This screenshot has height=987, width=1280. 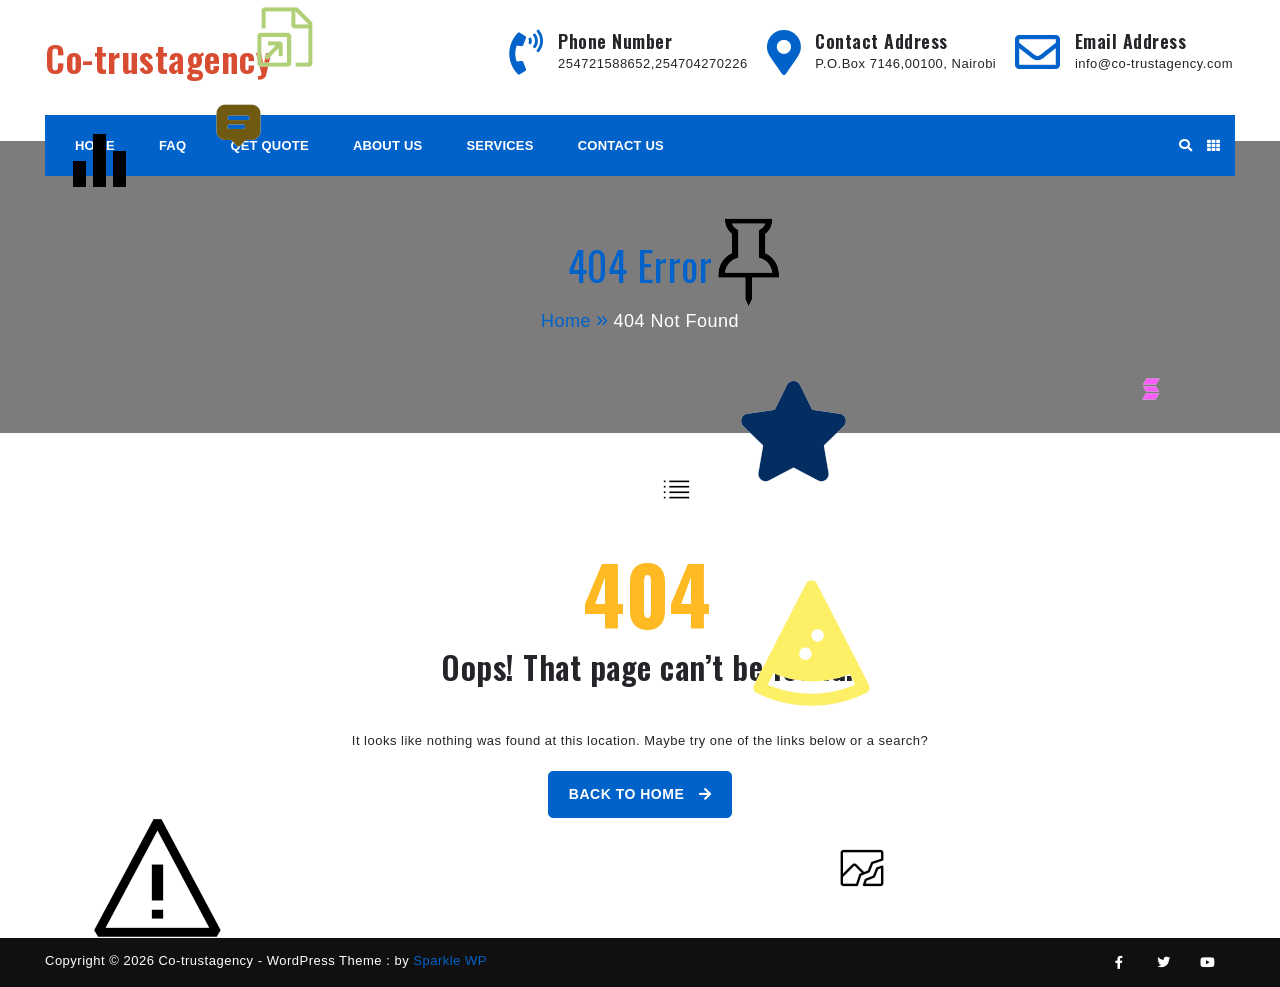 What do you see at coordinates (862, 868) in the screenshot?
I see `indicates a broken or corrupted image file` at bounding box center [862, 868].